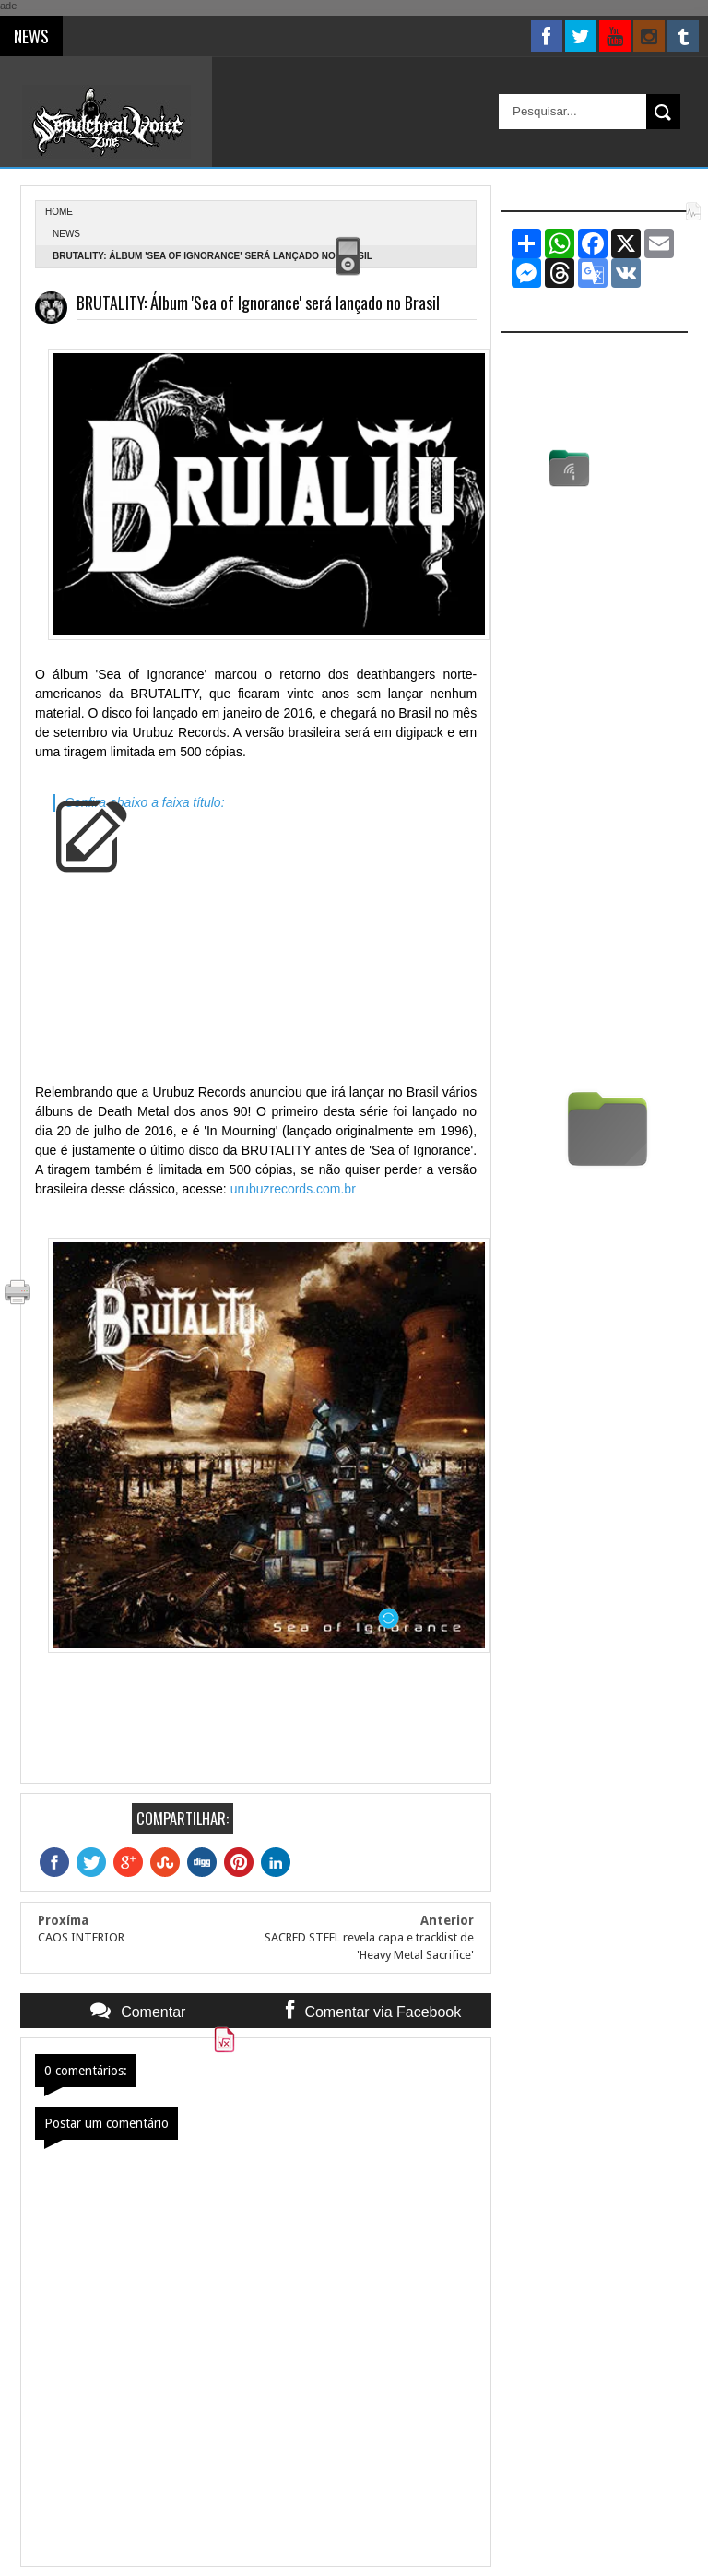 The image size is (708, 2576). I want to click on multimedia player device, so click(348, 255).